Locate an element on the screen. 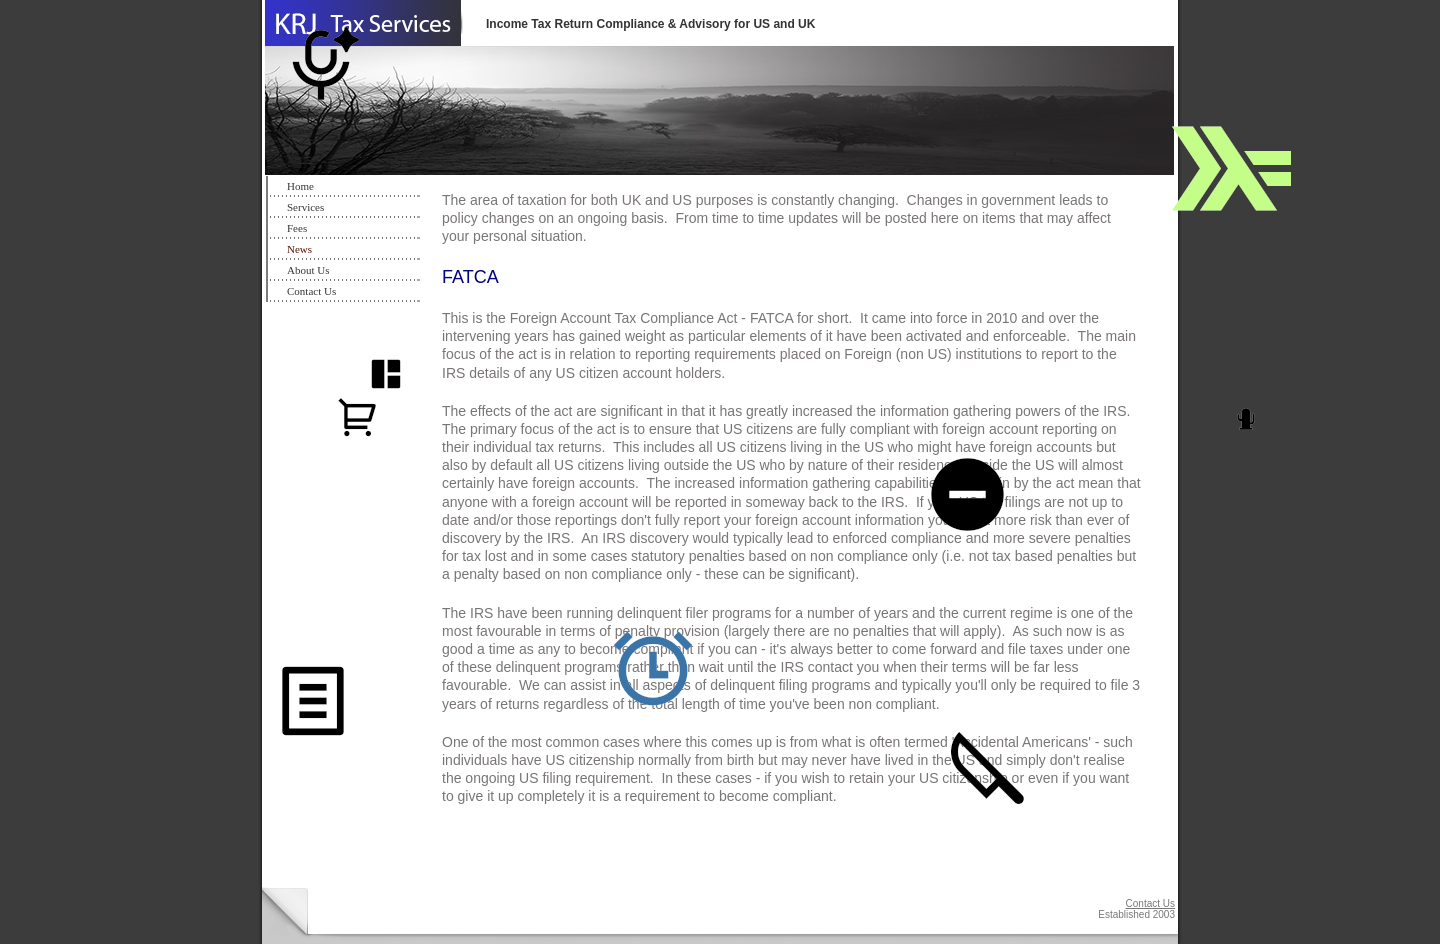 This screenshot has width=1440, height=944. activate AI-powered voice input is located at coordinates (321, 65).